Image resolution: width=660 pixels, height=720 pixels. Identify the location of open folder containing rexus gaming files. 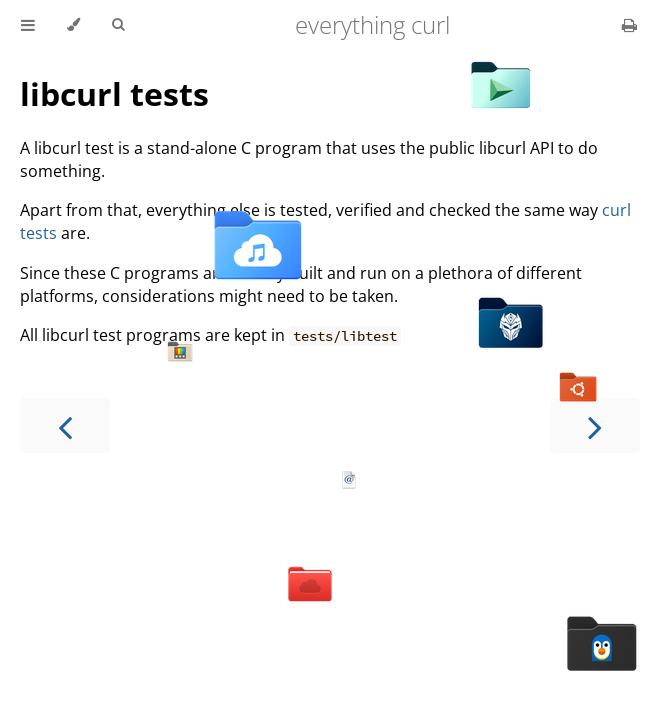
(510, 324).